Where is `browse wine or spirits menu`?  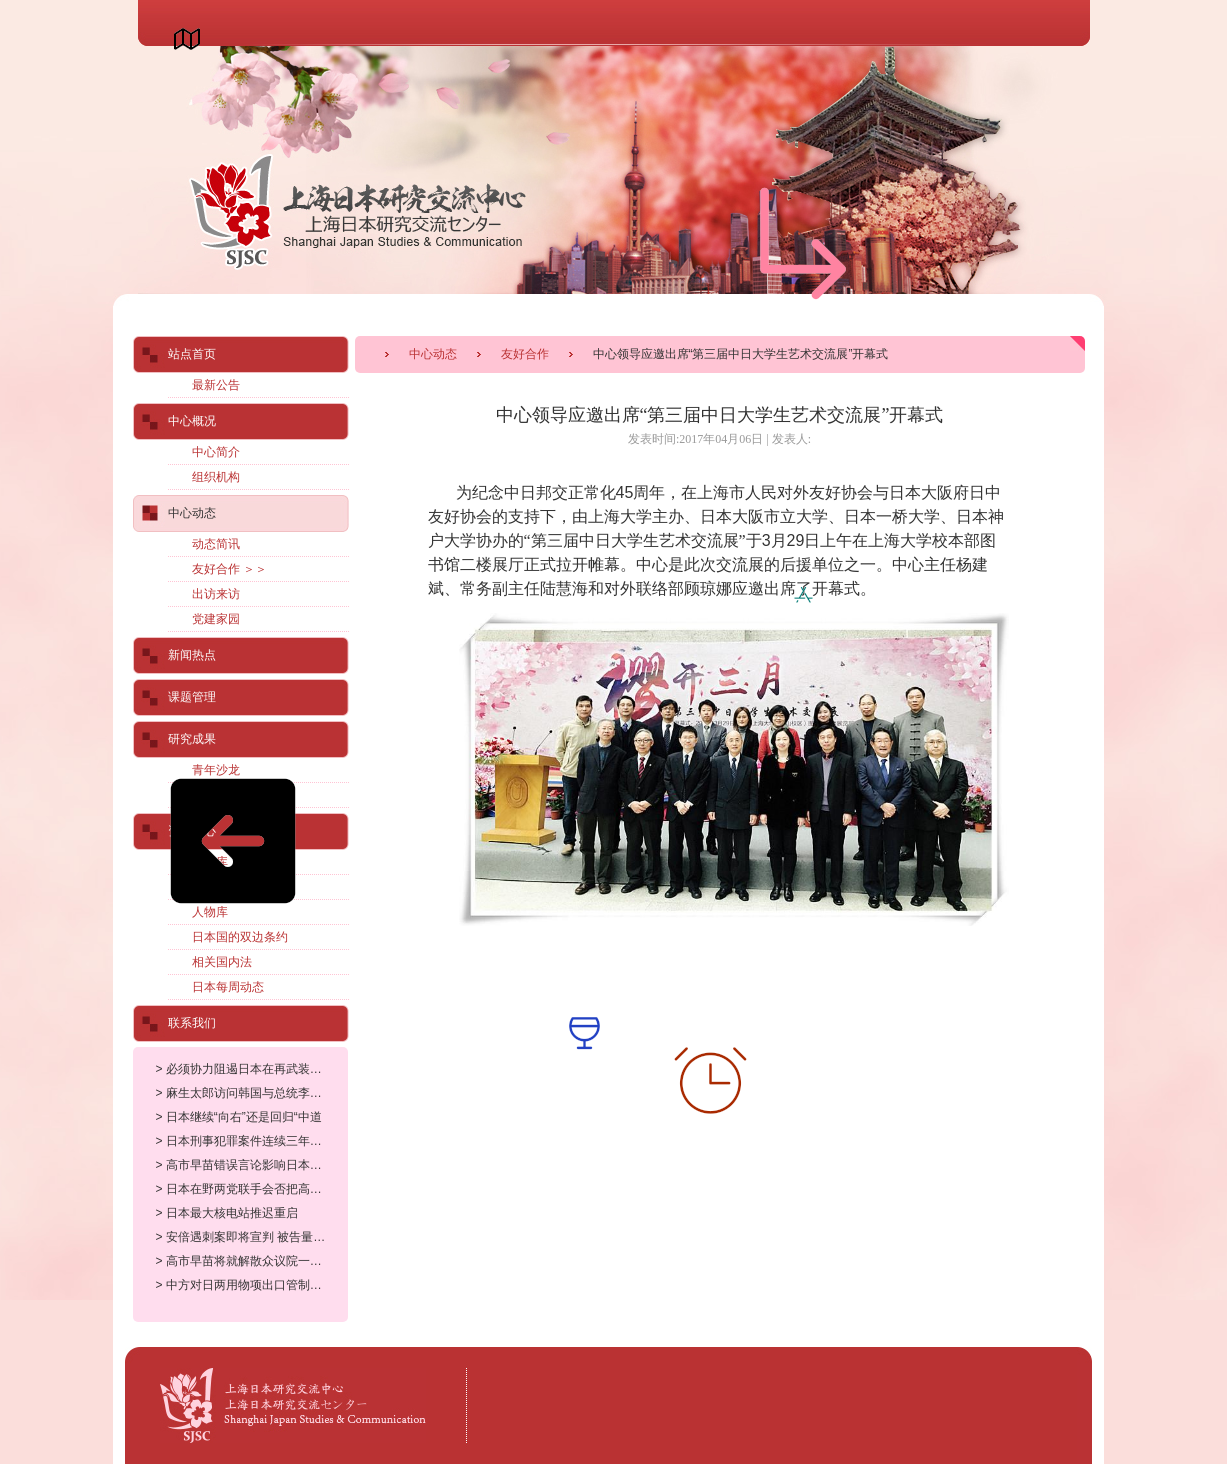
browse wine or spirits menu is located at coordinates (584, 1032).